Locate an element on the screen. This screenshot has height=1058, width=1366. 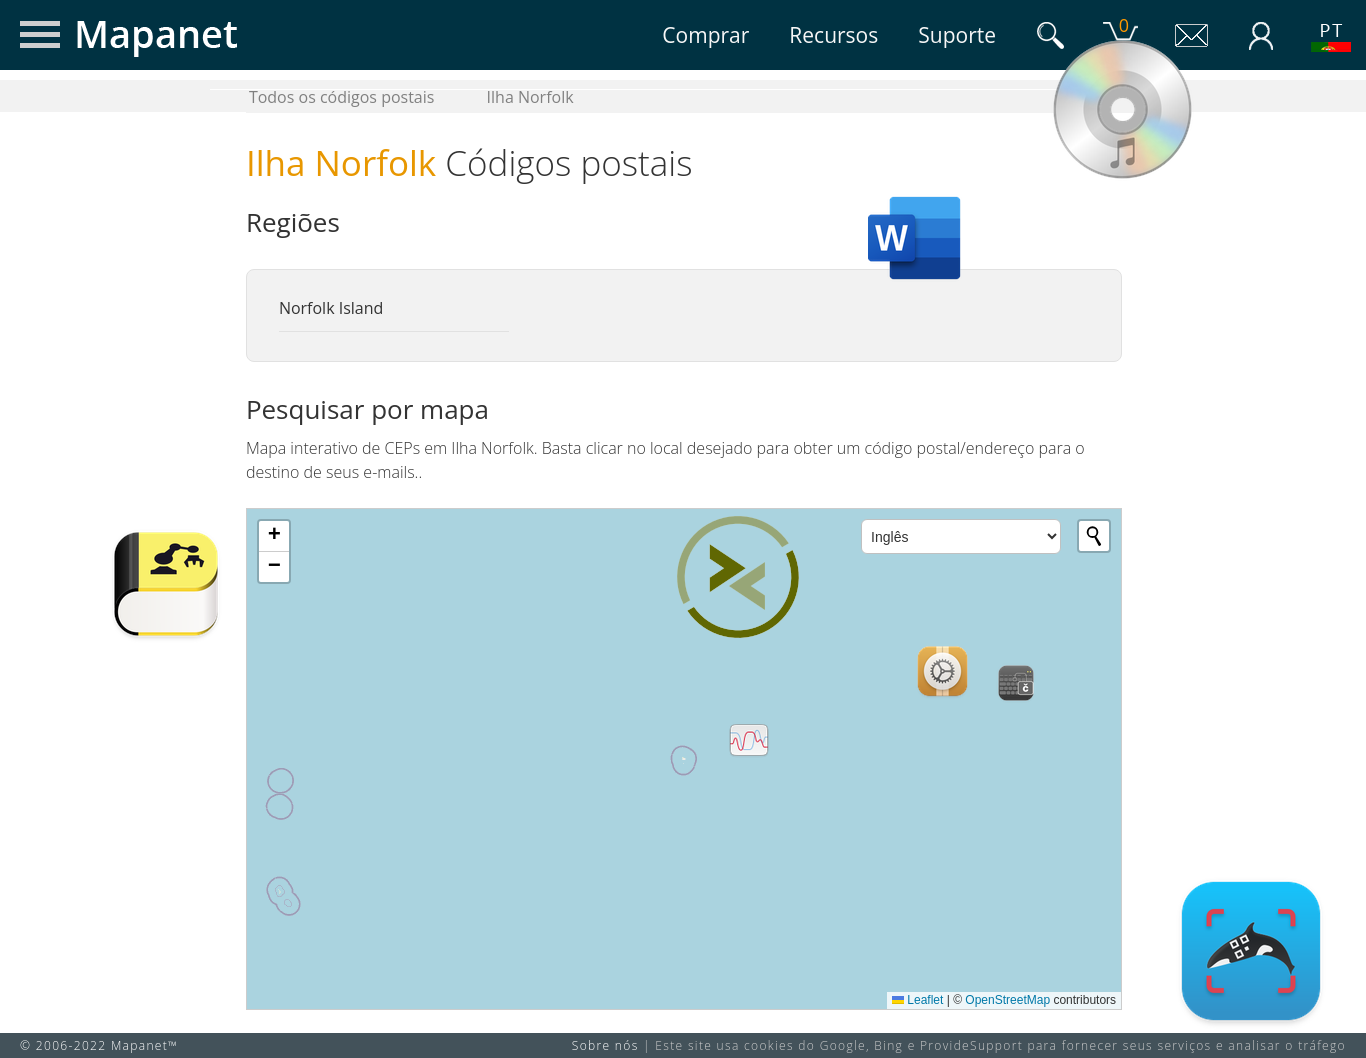
executable application file is located at coordinates (942, 670).